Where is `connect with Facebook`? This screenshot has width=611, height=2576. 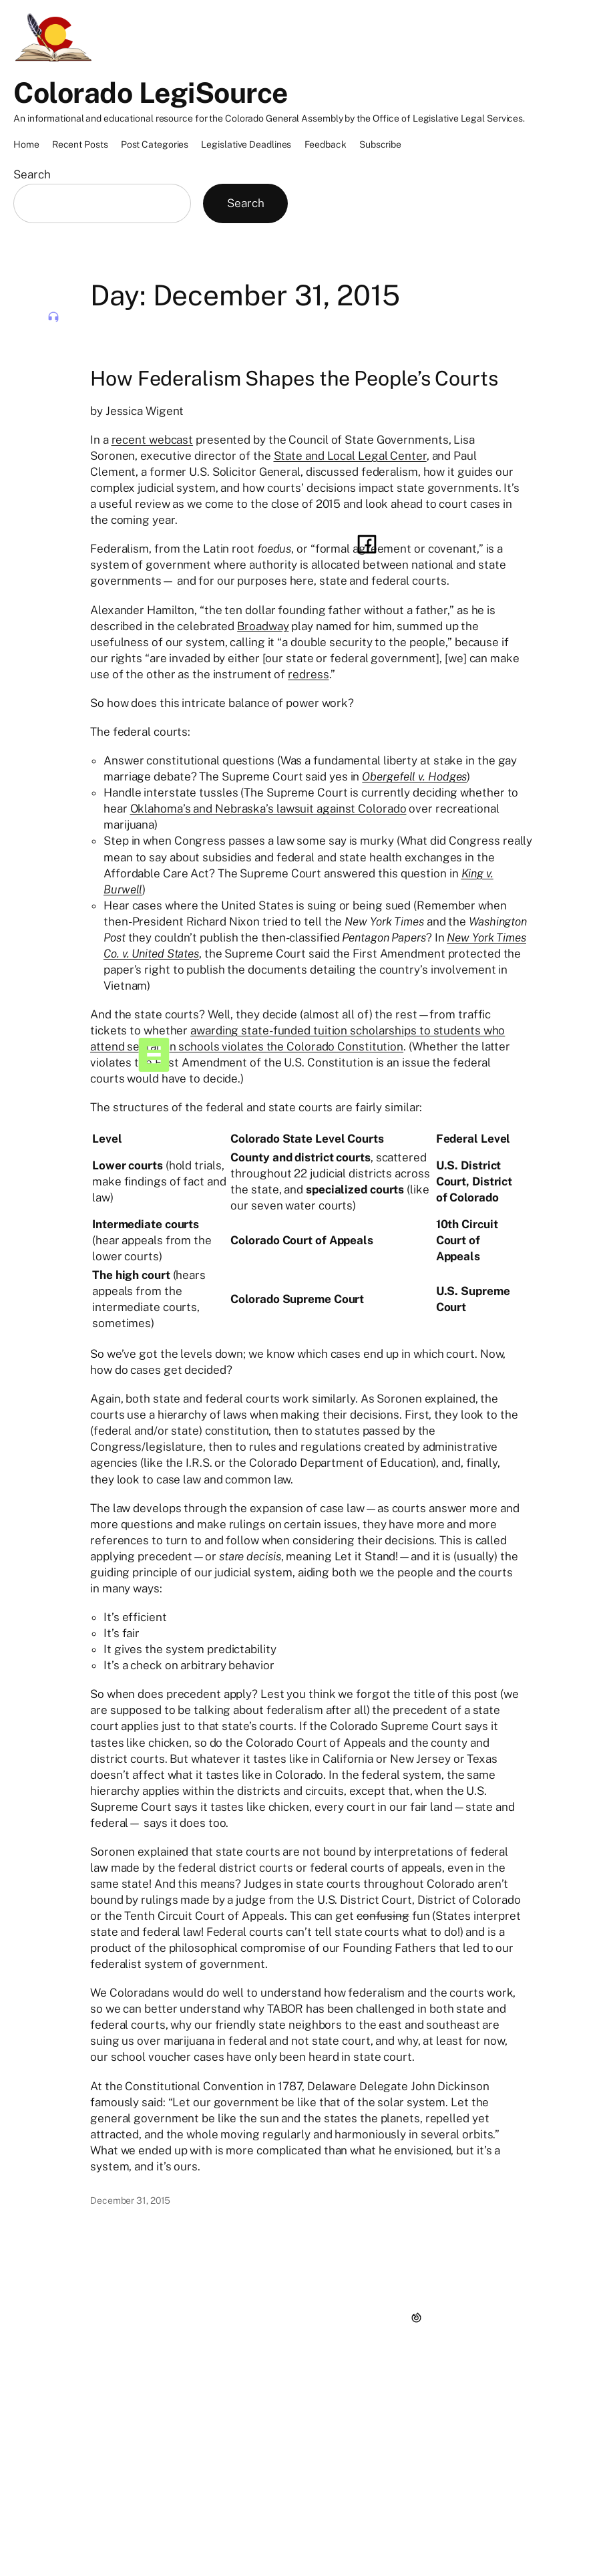
connect with Facebook is located at coordinates (367, 544).